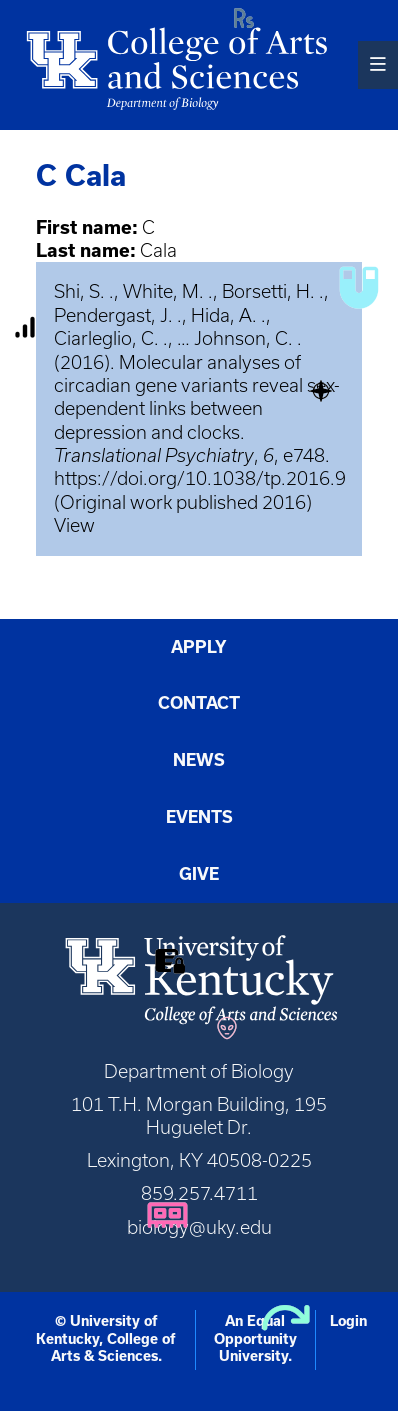 This screenshot has width=398, height=1411. Describe the element at coordinates (244, 18) in the screenshot. I see `indicates price or payment amount in Indian rupees` at that location.